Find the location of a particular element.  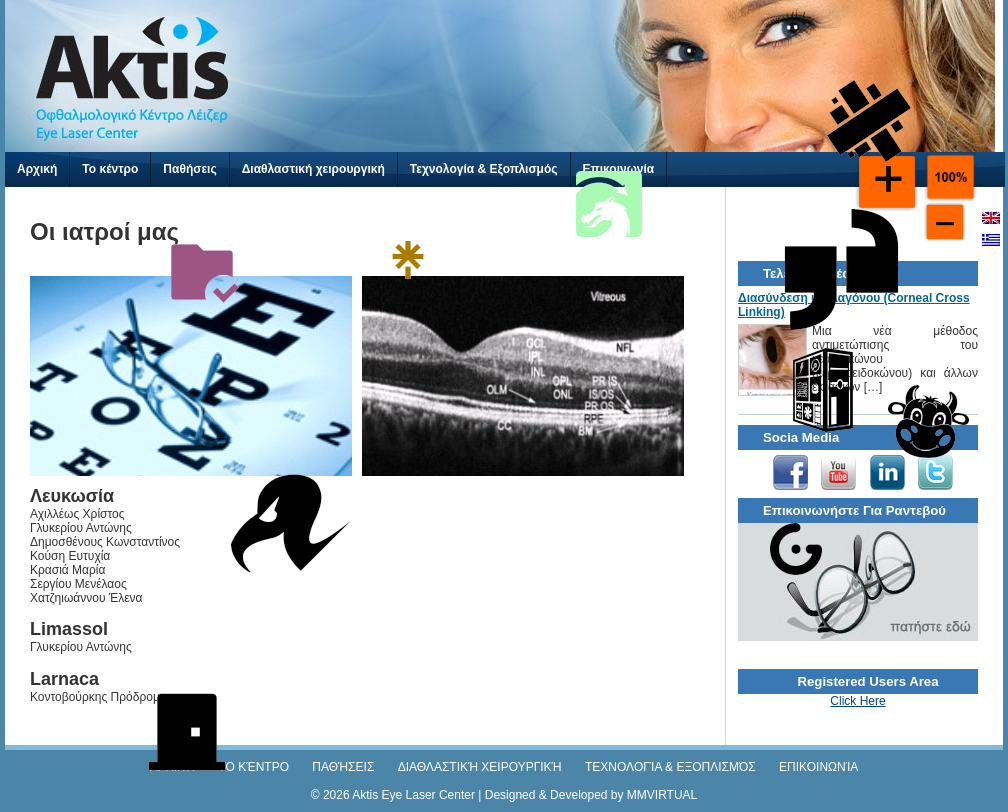

visit The Register technology news website is located at coordinates (290, 523).